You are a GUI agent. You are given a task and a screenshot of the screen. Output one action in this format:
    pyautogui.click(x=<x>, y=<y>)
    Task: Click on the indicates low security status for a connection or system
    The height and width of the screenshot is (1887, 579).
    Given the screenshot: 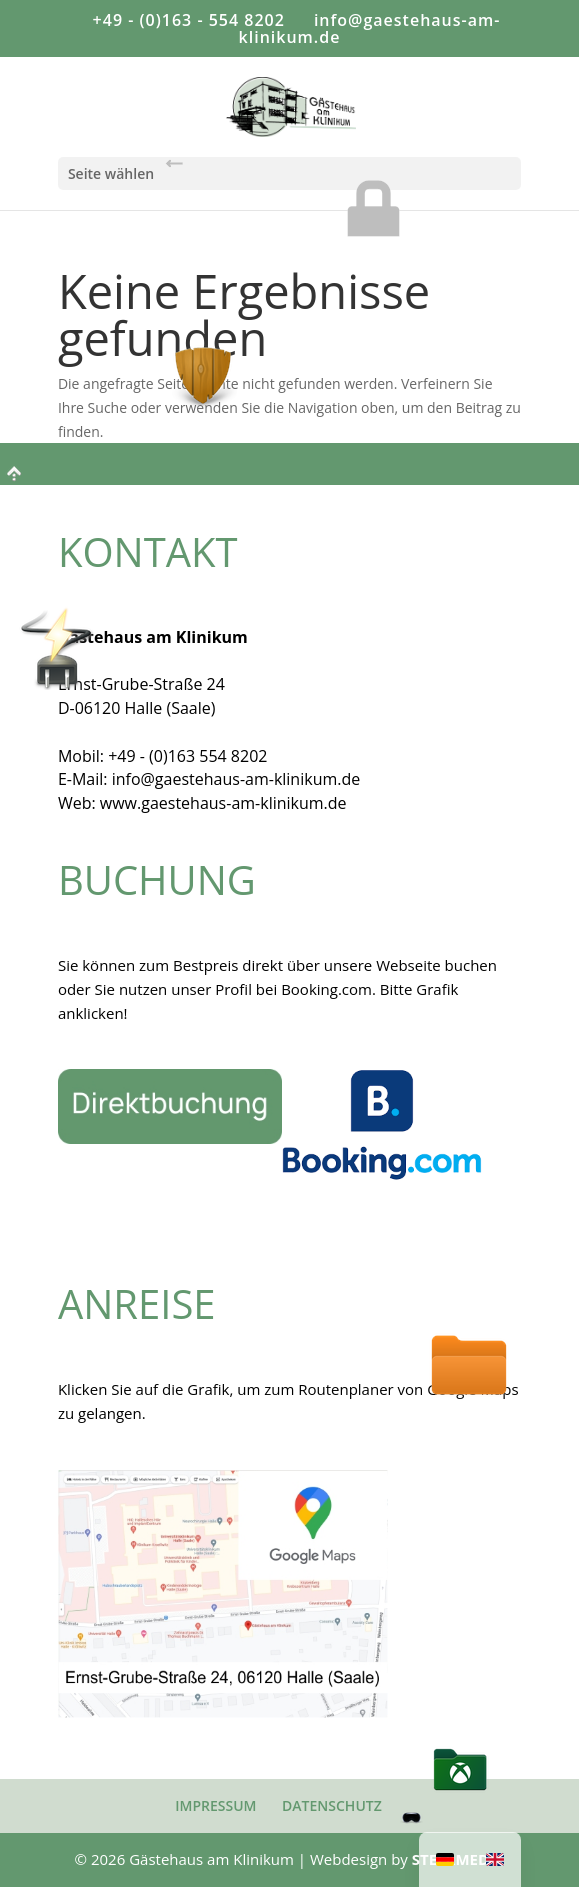 What is the action you would take?
    pyautogui.click(x=203, y=375)
    